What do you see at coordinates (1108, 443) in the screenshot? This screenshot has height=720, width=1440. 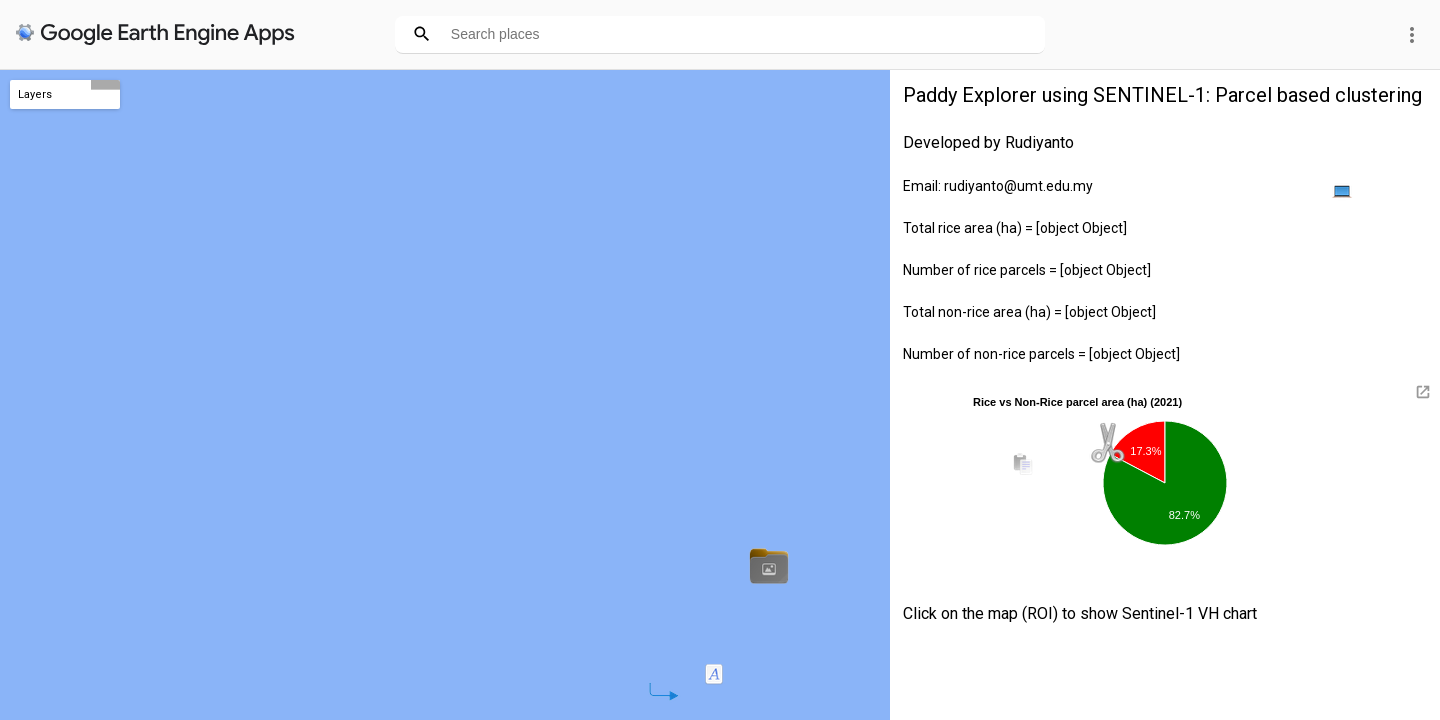 I see `cut selected content to clipboard` at bounding box center [1108, 443].